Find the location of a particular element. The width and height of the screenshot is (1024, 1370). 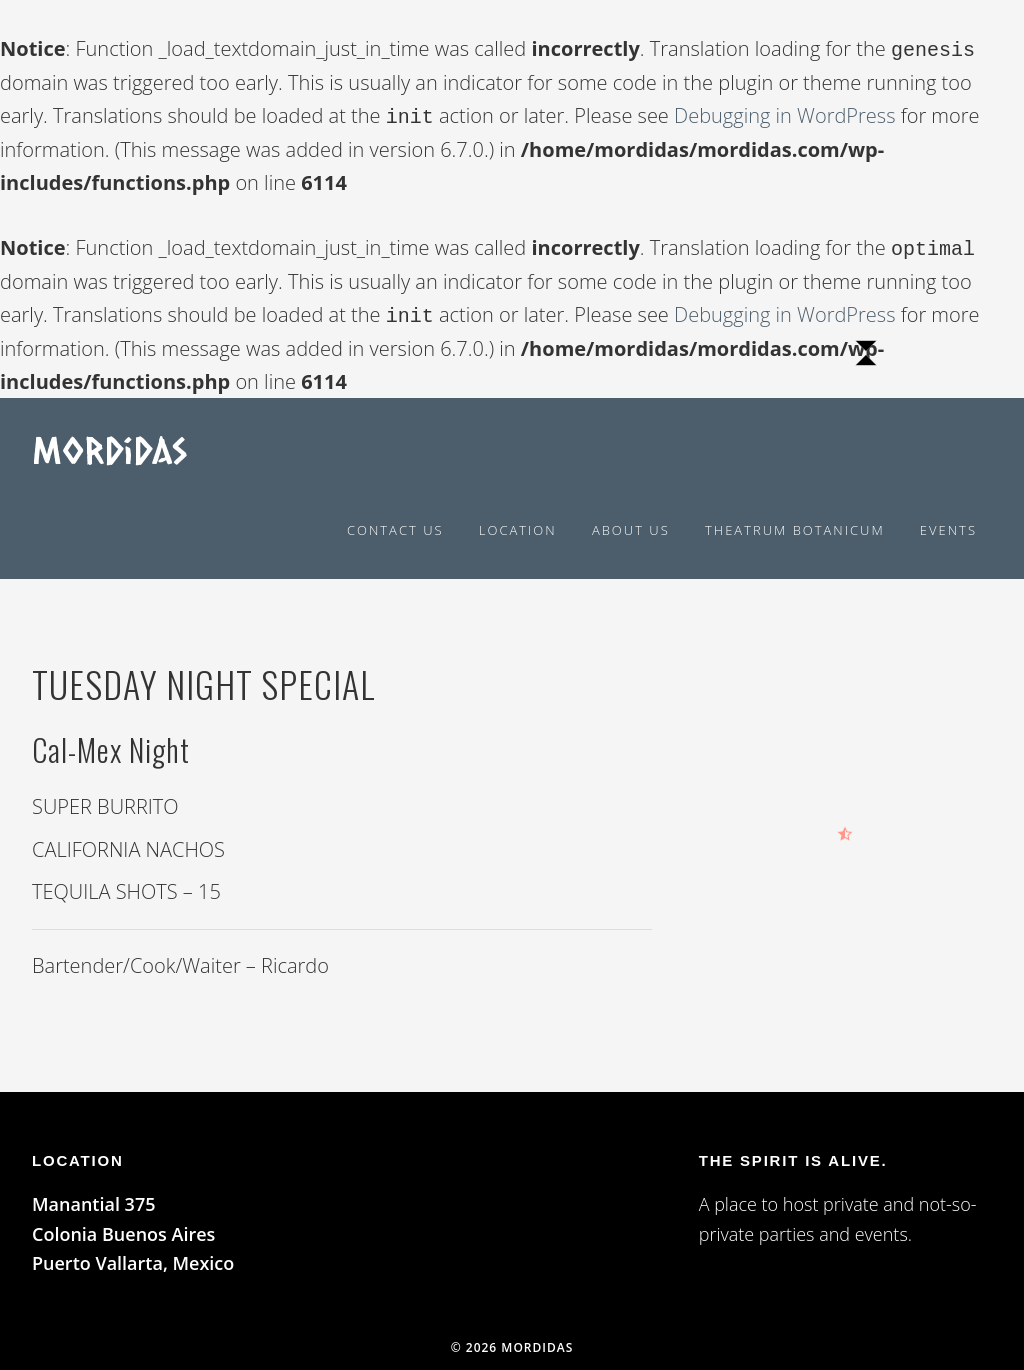

collapse or contract content vertically is located at coordinates (866, 353).